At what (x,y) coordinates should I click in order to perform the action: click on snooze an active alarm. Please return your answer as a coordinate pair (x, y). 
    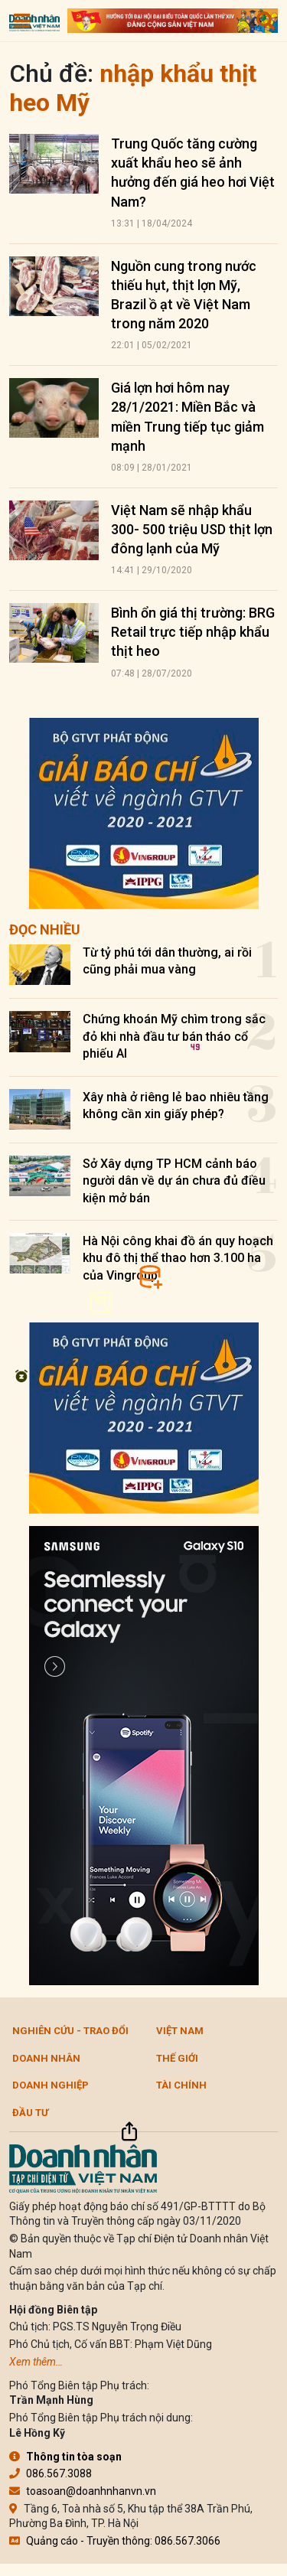
    Looking at the image, I should click on (21, 1376).